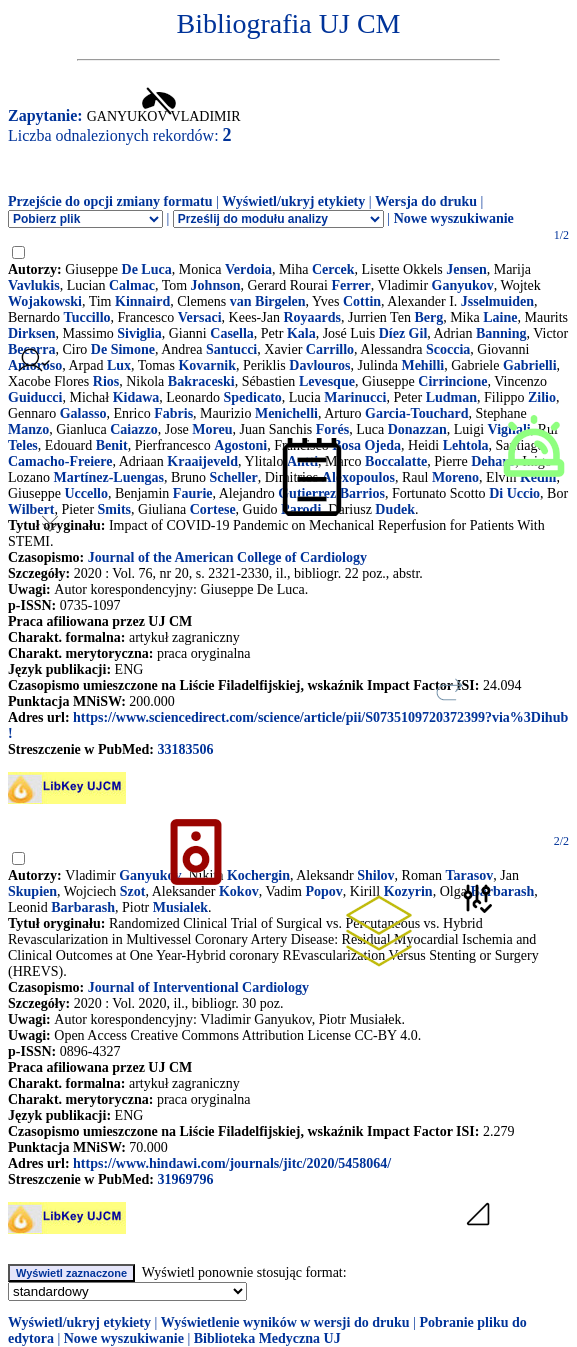 The height and width of the screenshot is (1347, 577). I want to click on settings saved successfully, so click(477, 898).